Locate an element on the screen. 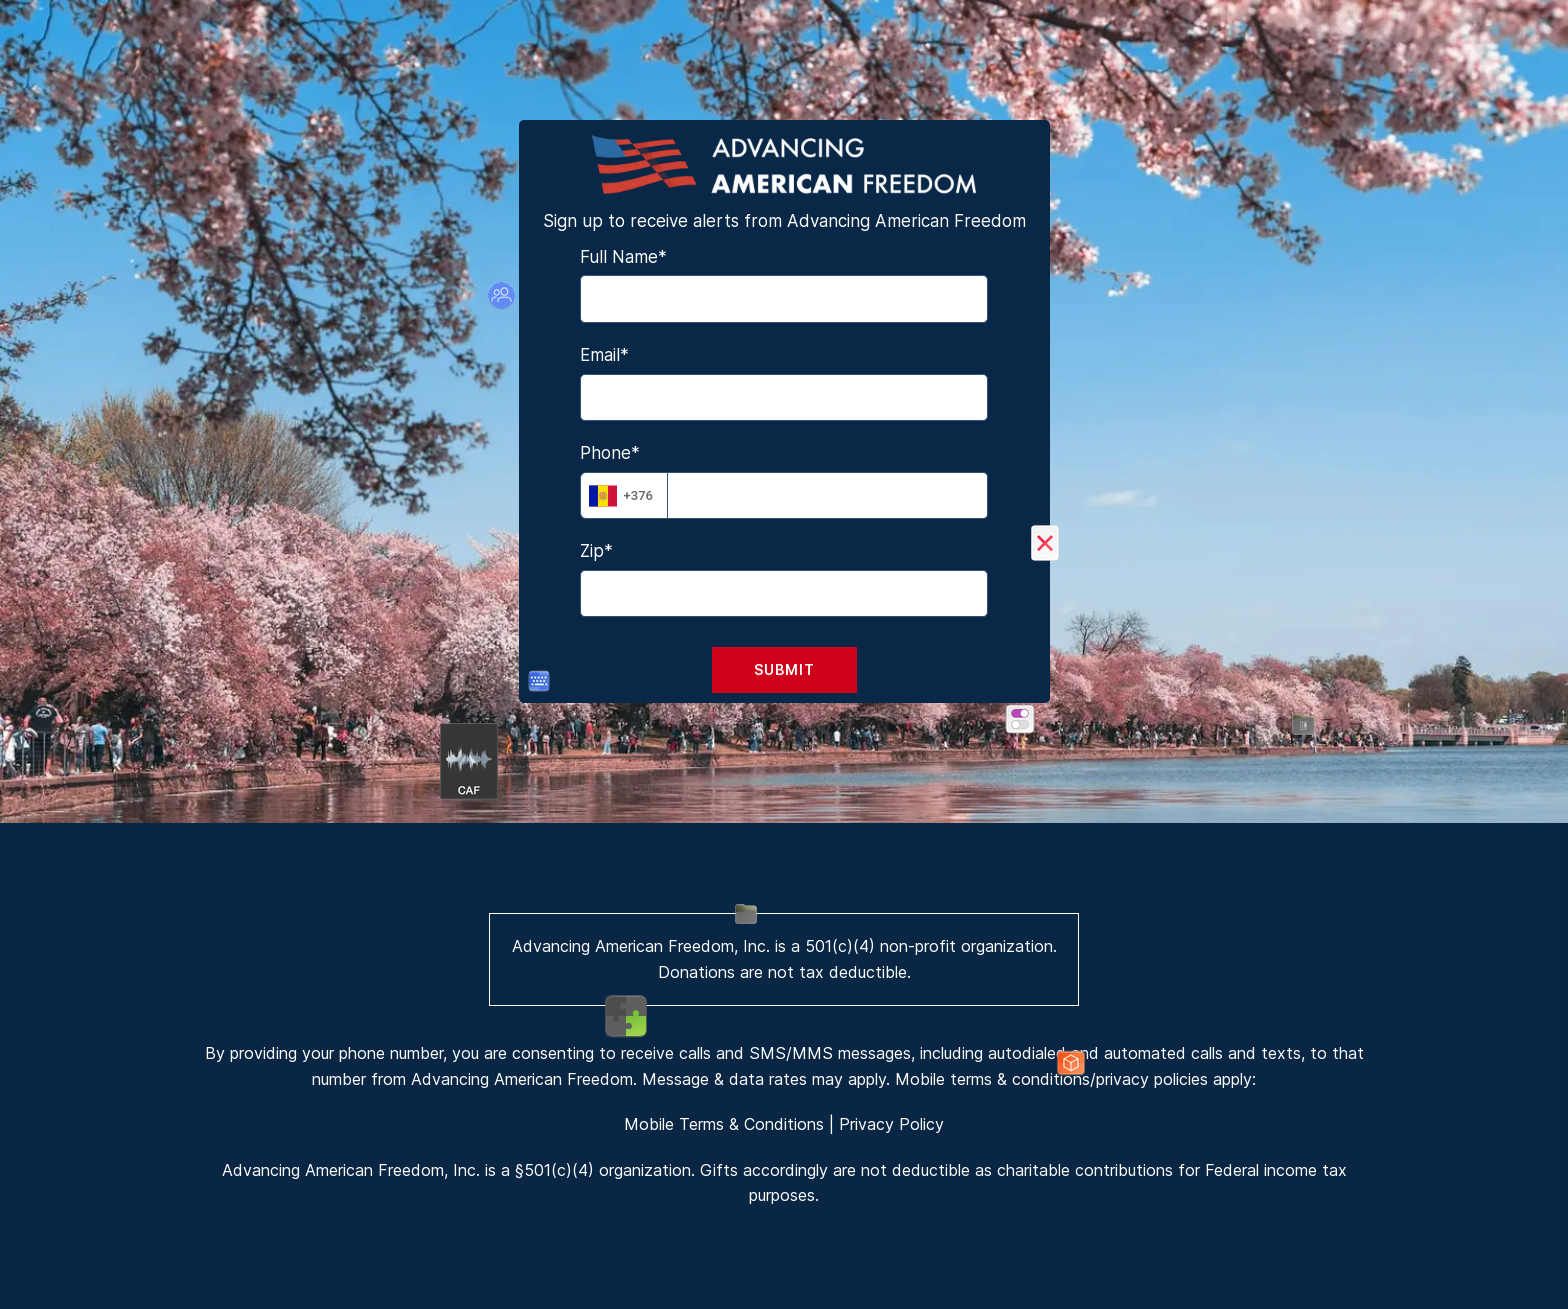 The image size is (1568, 1309). open unity tweak tool settings is located at coordinates (1020, 719).